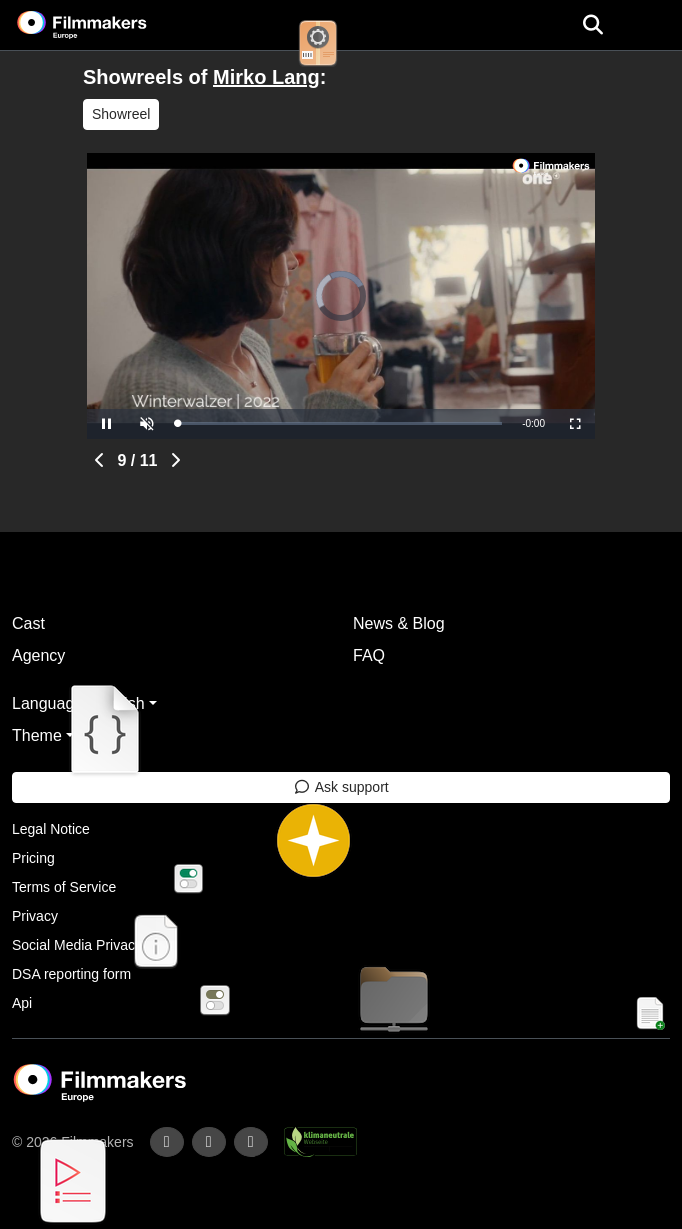  I want to click on an mp3 playlist file, so click(73, 1181).